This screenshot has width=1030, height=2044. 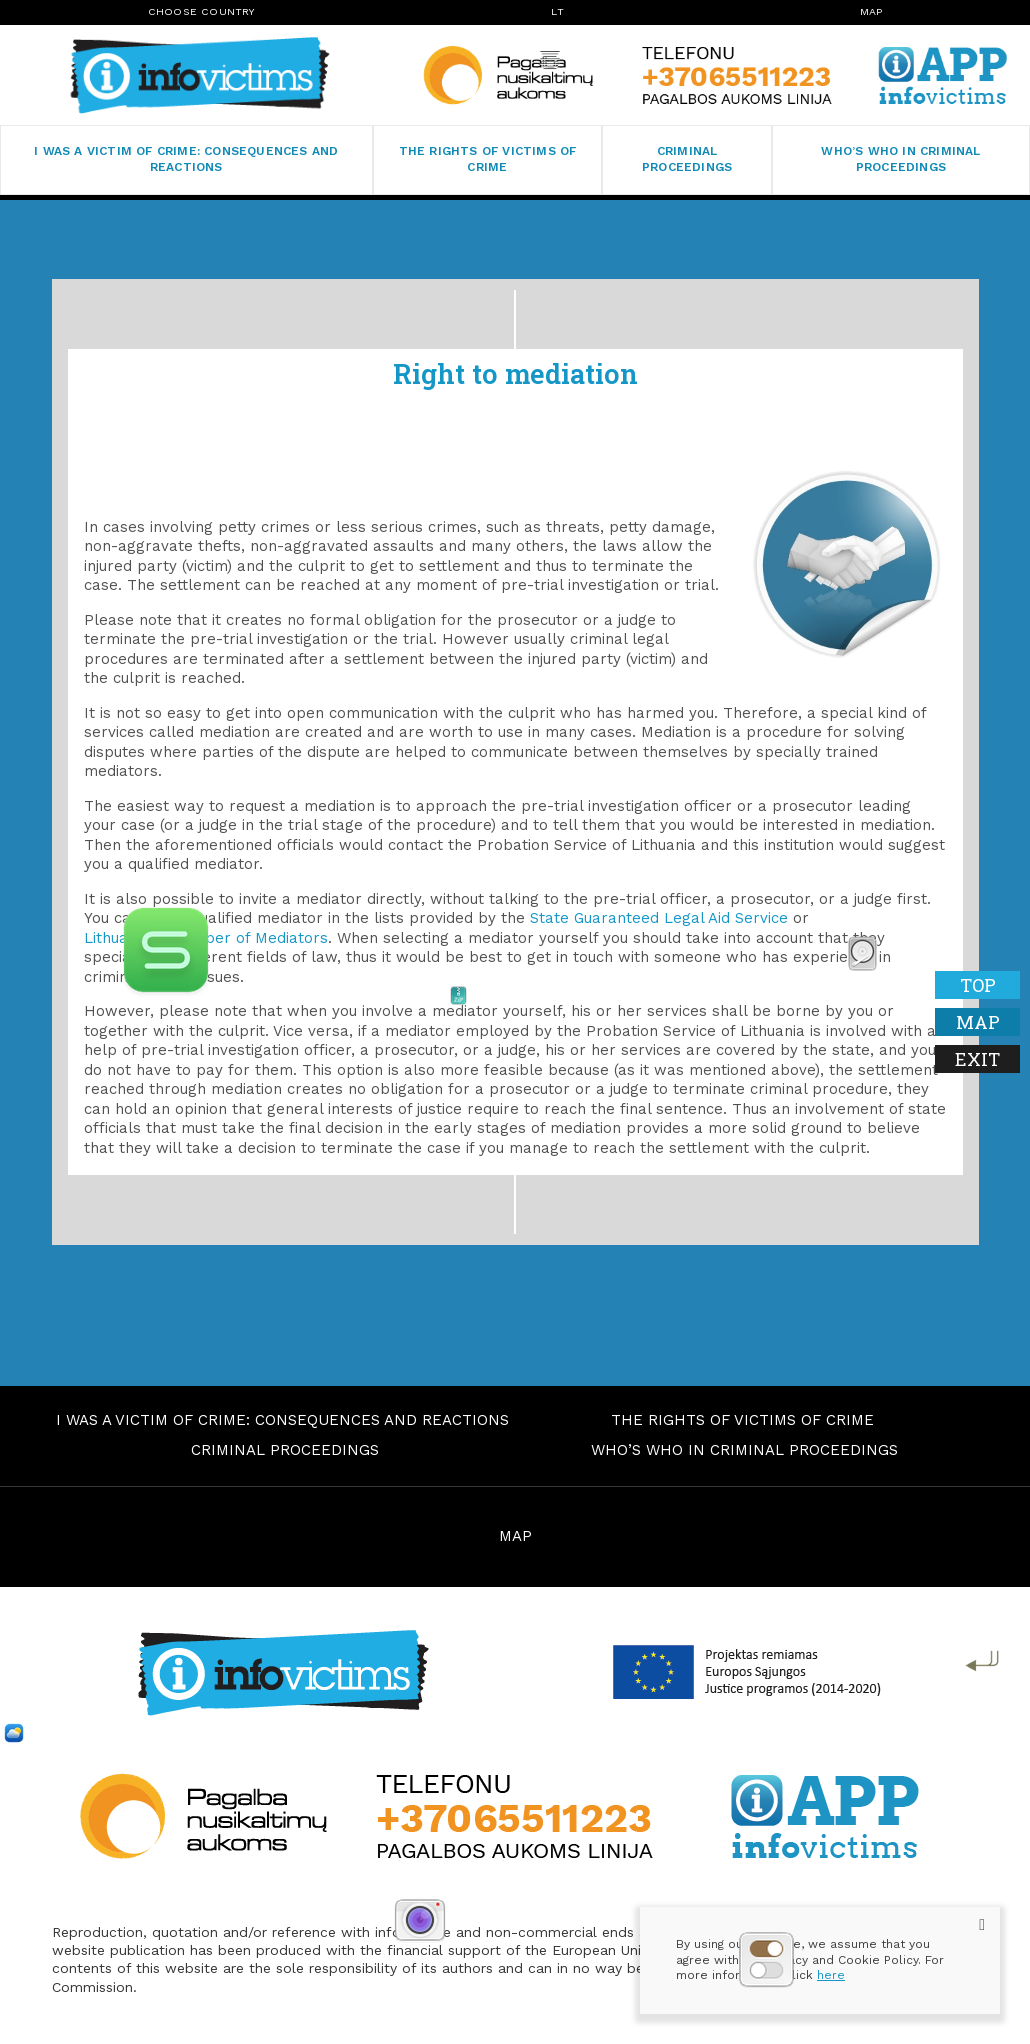 What do you see at coordinates (166, 950) in the screenshot?
I see `open wps spreadsheets application` at bounding box center [166, 950].